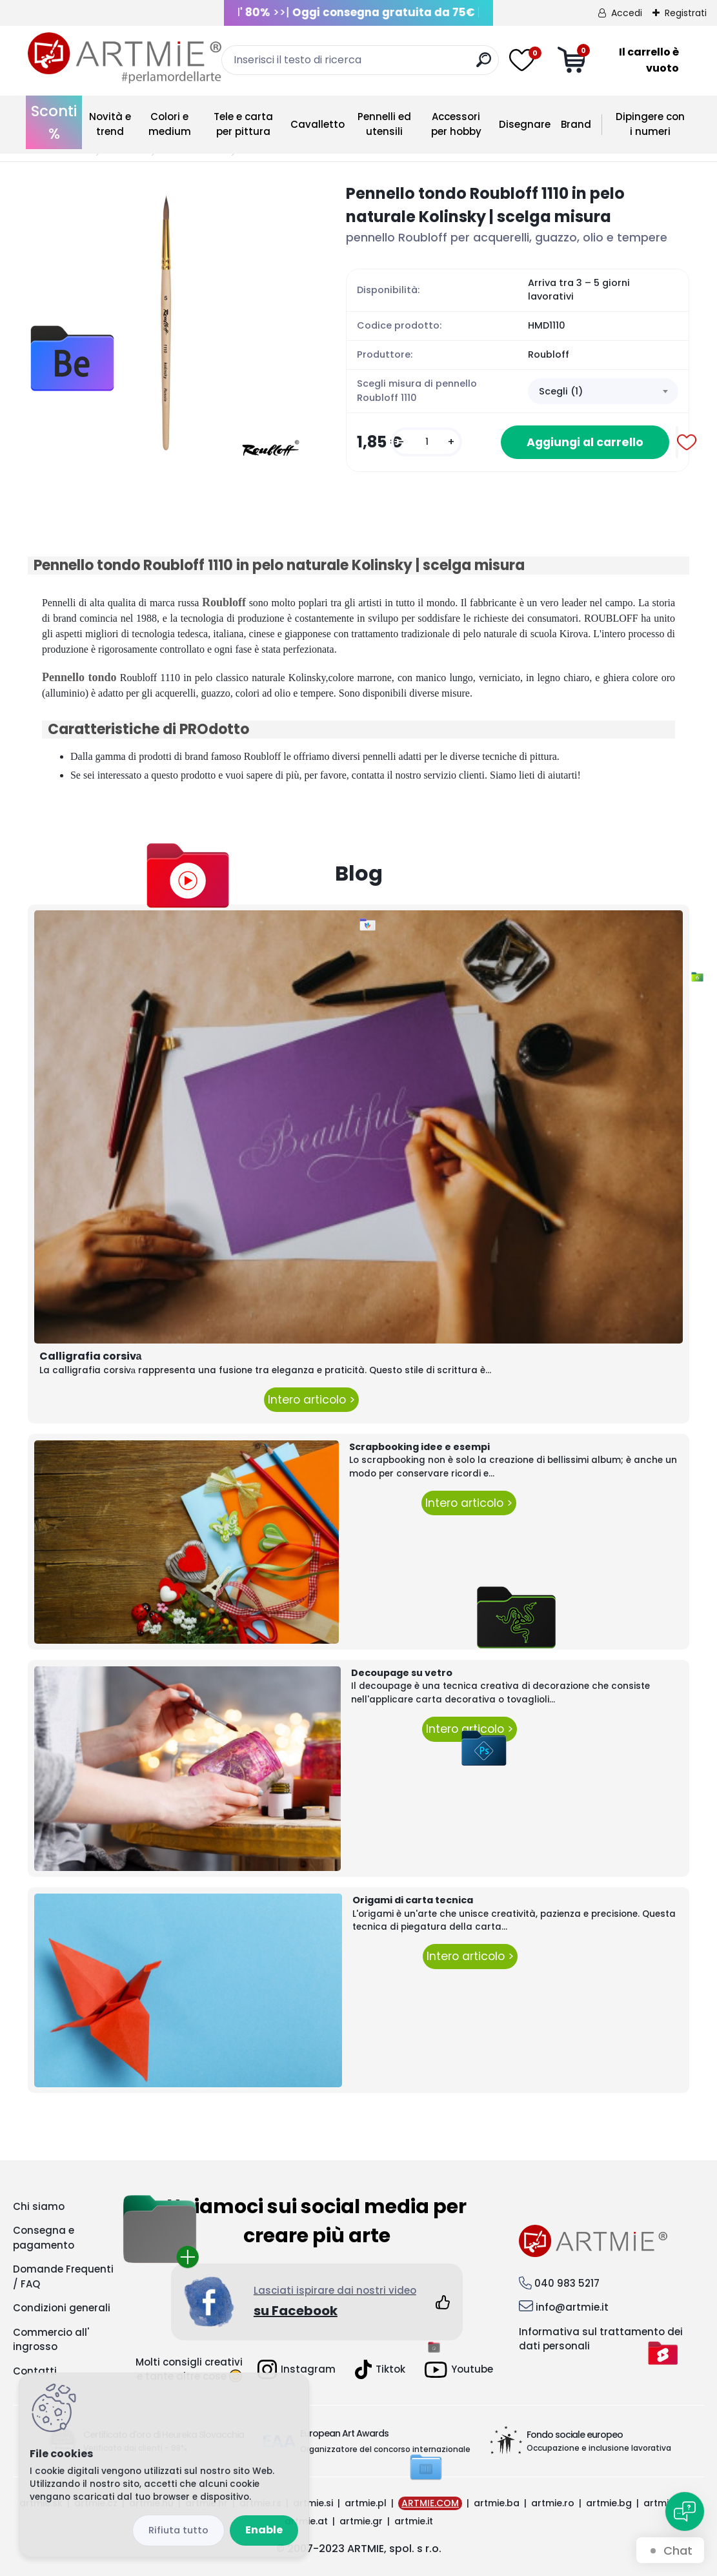 The image size is (717, 2576). What do you see at coordinates (159, 2229) in the screenshot?
I see `create a new folder` at bounding box center [159, 2229].